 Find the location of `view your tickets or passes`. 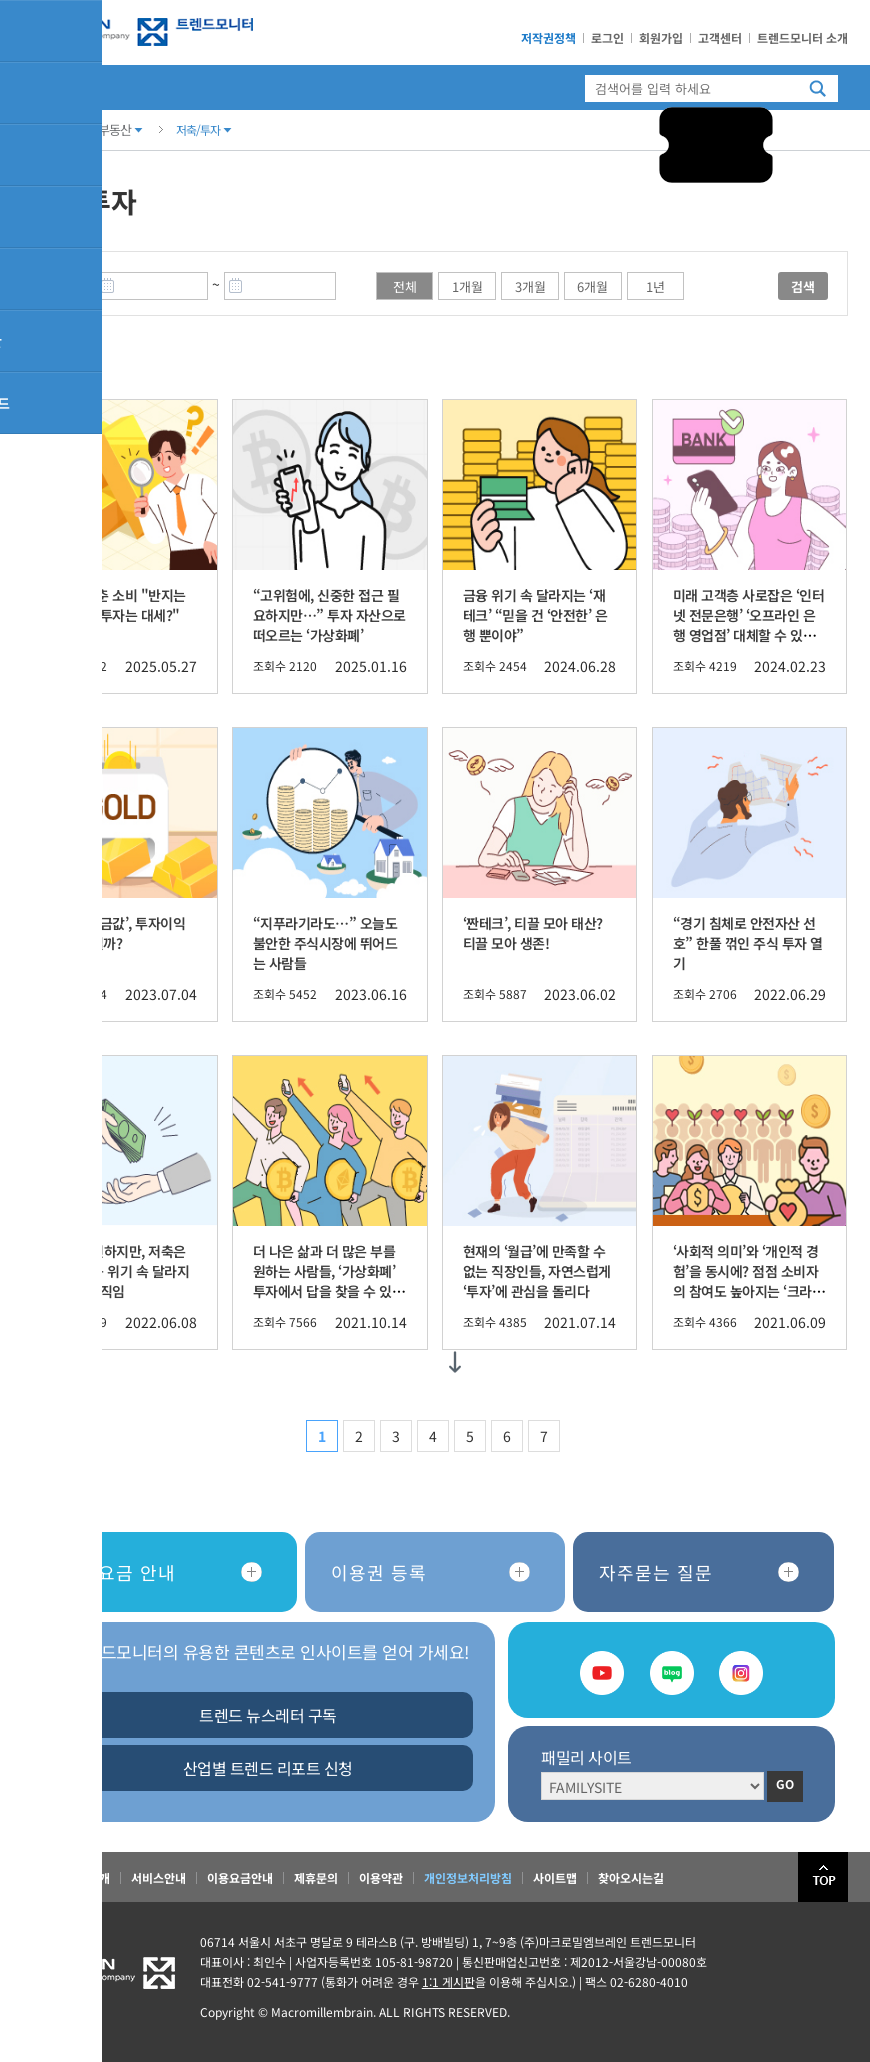

view your tickets or passes is located at coordinates (716, 145).